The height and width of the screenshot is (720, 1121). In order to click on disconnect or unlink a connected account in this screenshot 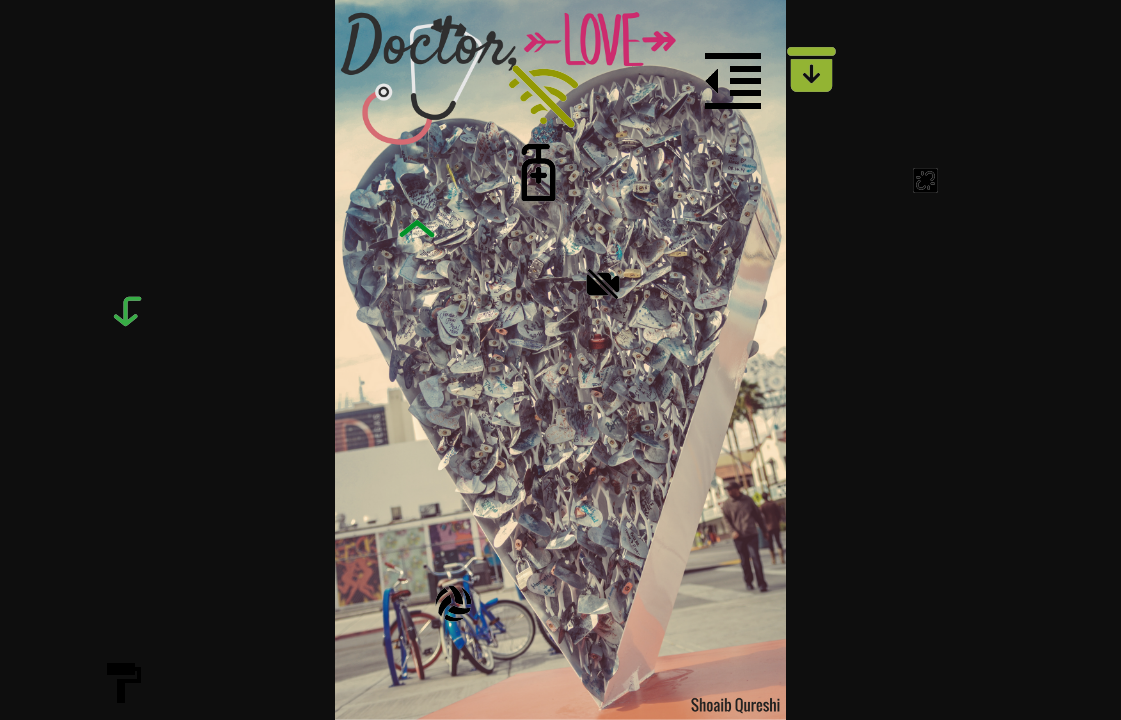, I will do `click(925, 180)`.